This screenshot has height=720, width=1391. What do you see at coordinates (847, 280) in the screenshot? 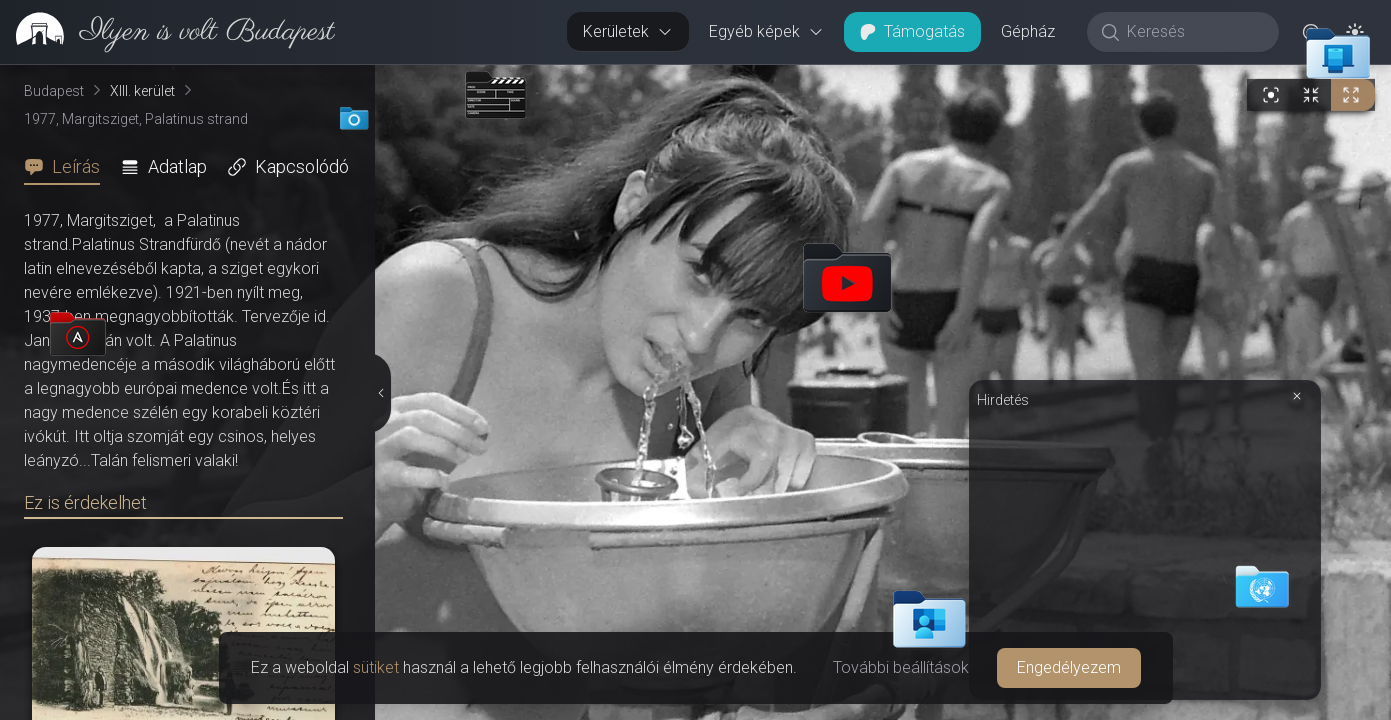
I see `open folder containing youtube downloads` at bounding box center [847, 280].